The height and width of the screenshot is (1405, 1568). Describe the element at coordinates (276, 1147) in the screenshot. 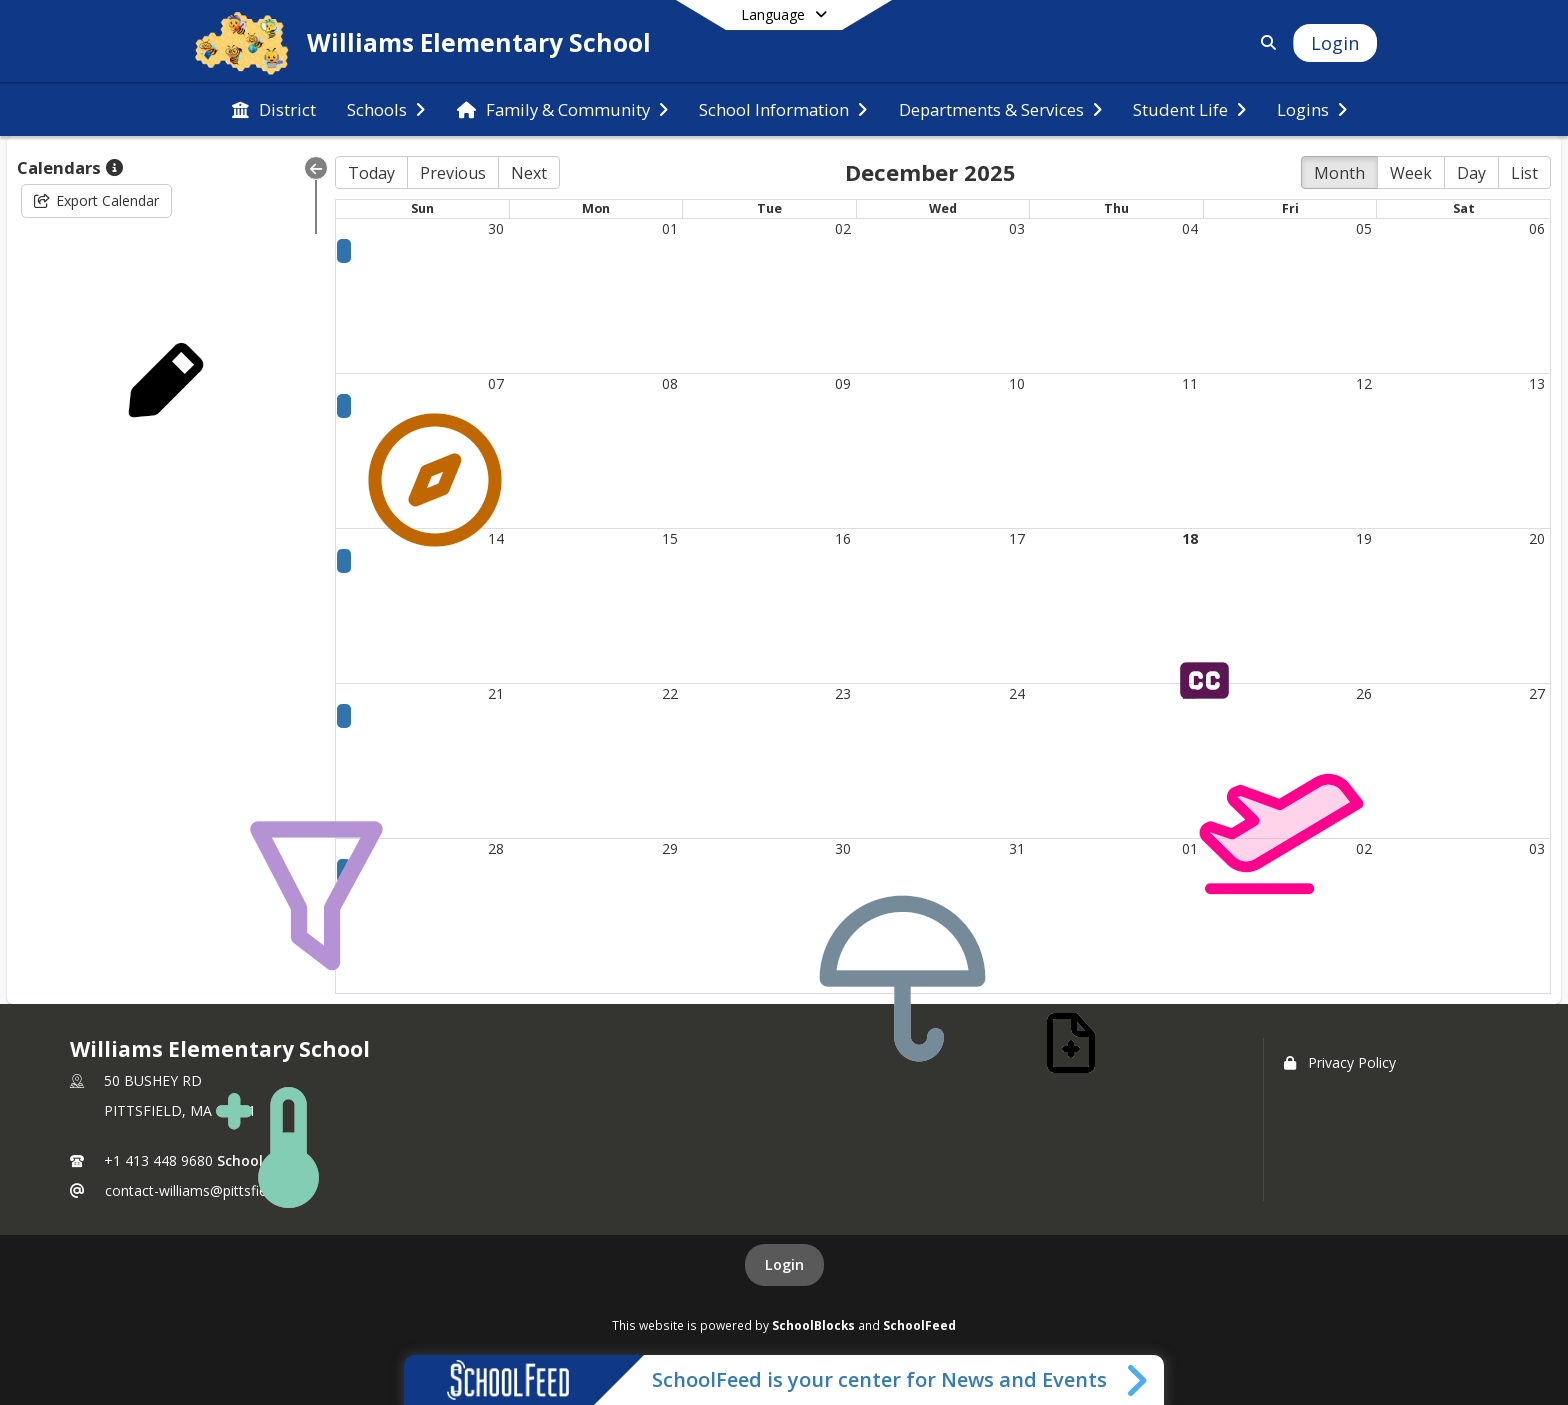

I see `increase temperature setting` at that location.